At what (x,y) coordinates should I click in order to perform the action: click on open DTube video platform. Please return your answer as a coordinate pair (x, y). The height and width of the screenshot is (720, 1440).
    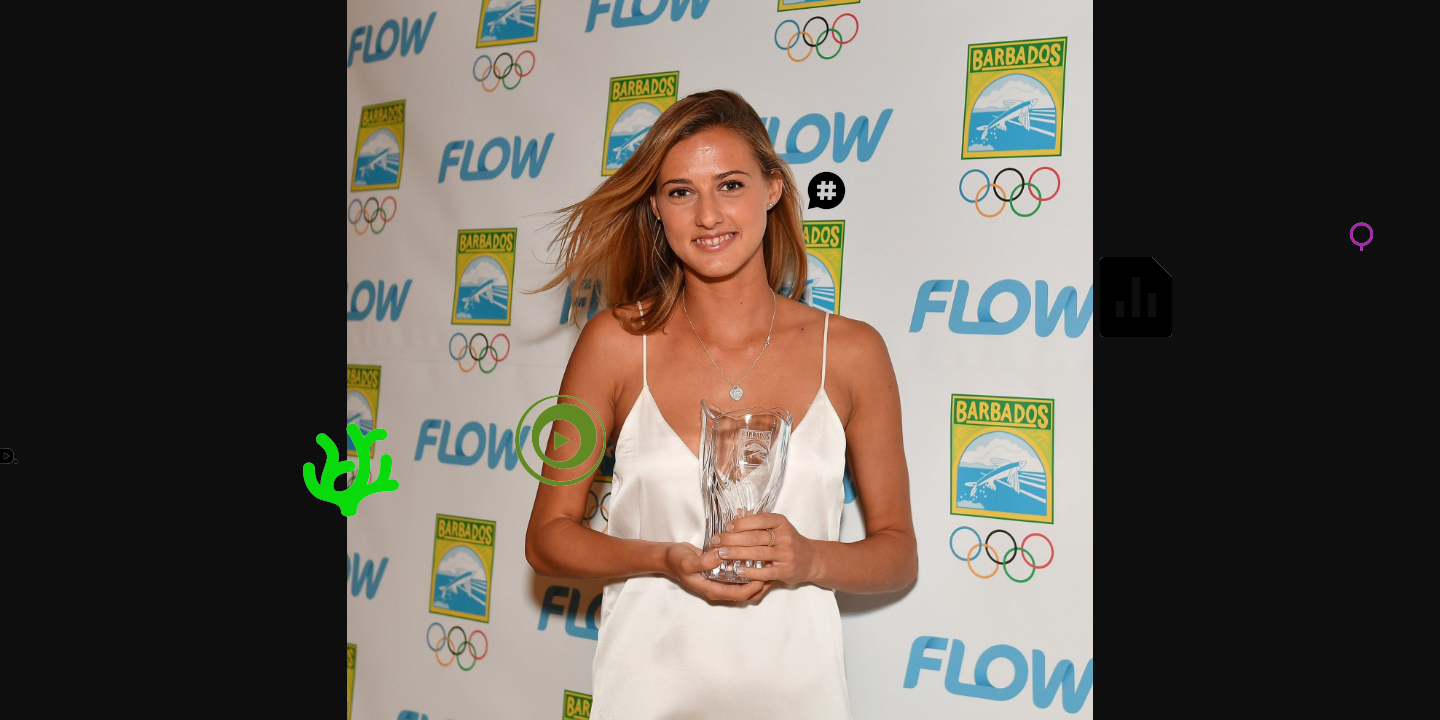
    Looking at the image, I should click on (9, 456).